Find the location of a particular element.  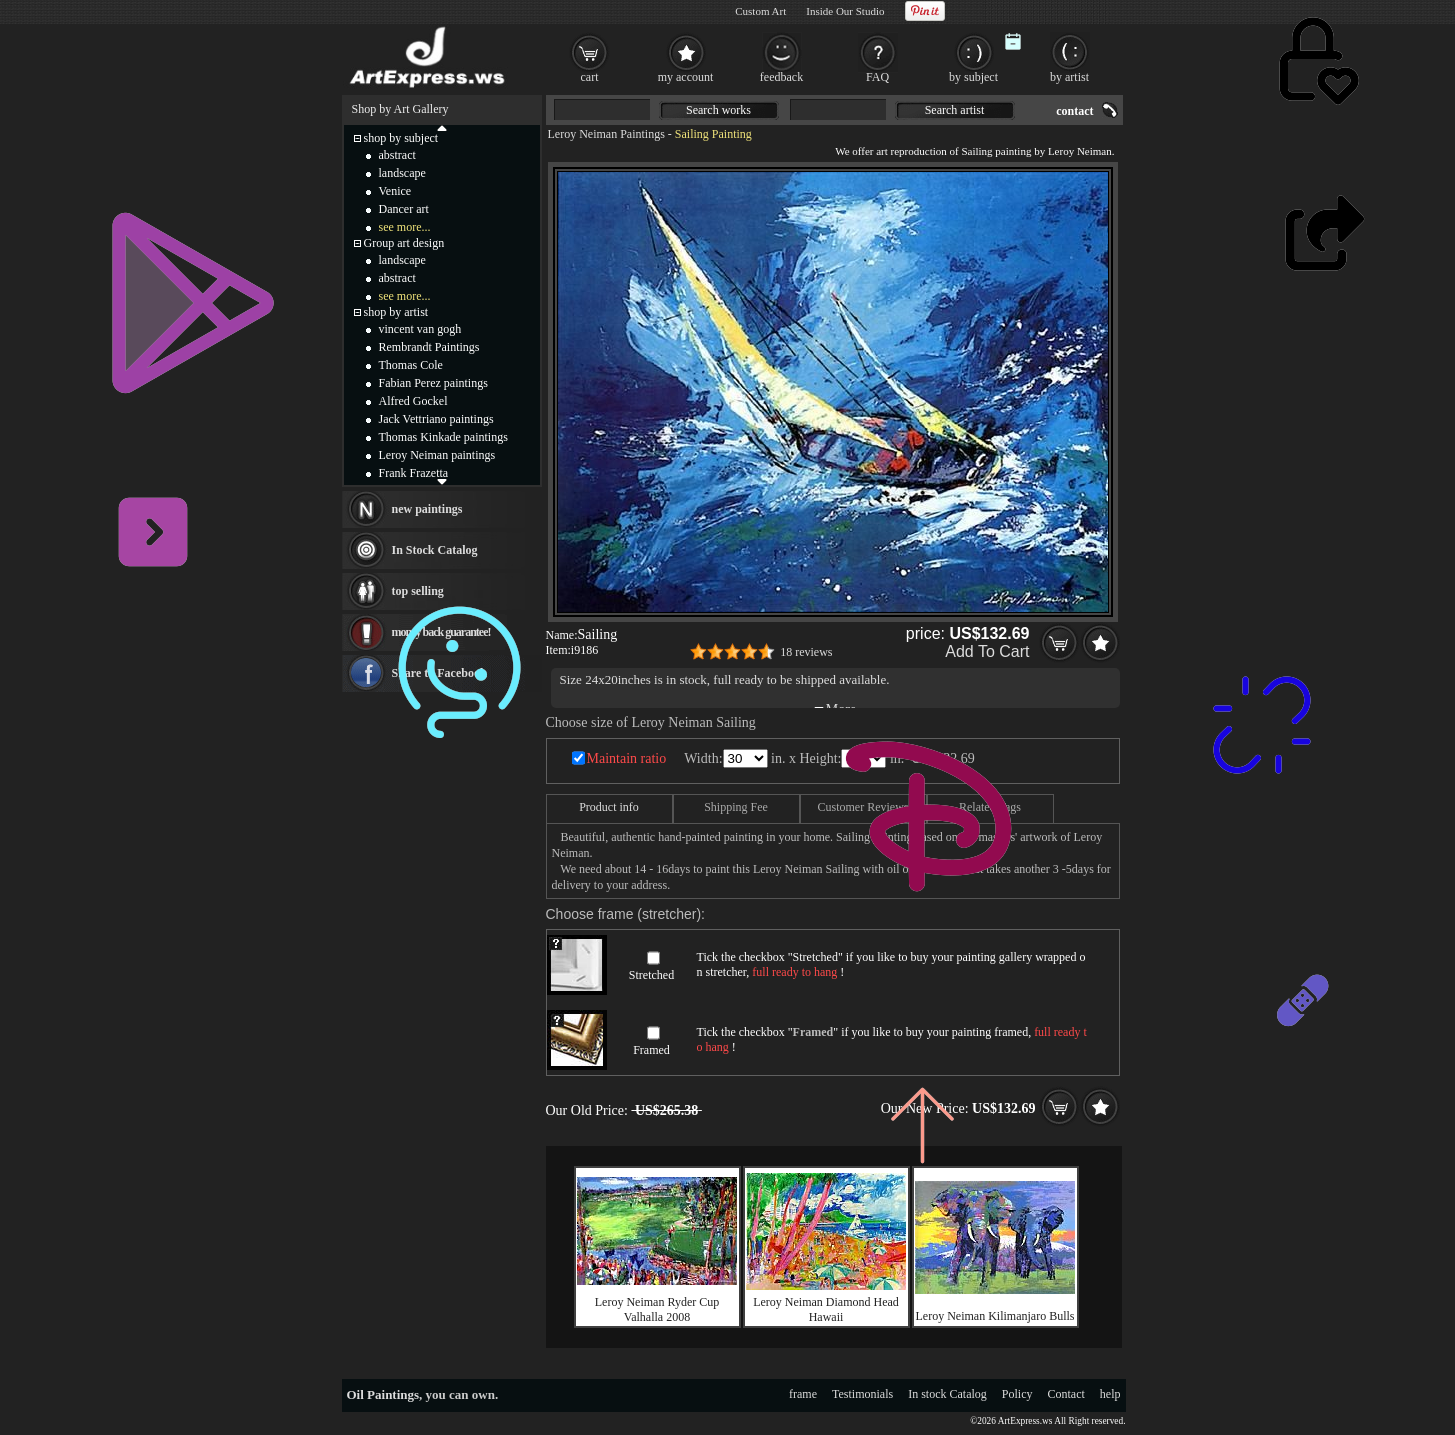

share content to another app or platform is located at coordinates (1323, 233).